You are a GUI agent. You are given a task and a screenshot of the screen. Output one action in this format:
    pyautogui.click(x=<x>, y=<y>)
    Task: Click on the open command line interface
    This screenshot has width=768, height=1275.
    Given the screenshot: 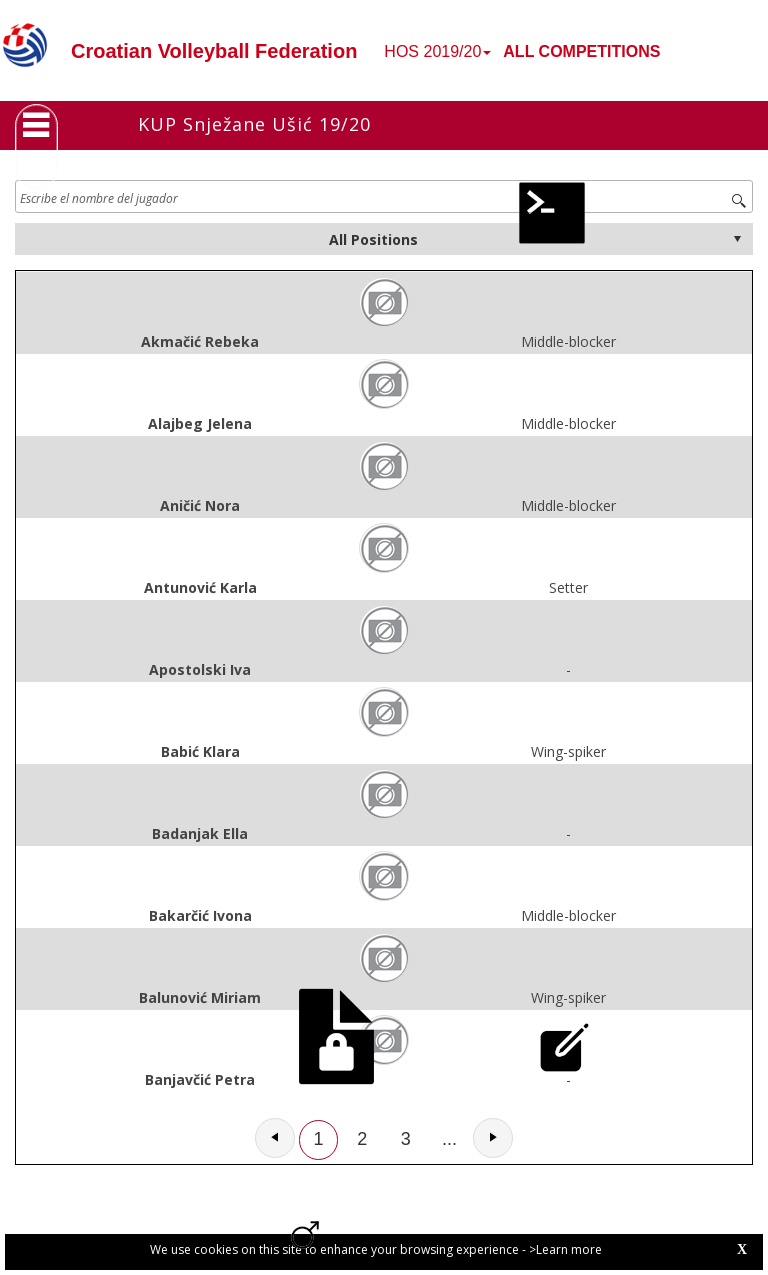 What is the action you would take?
    pyautogui.click(x=552, y=213)
    